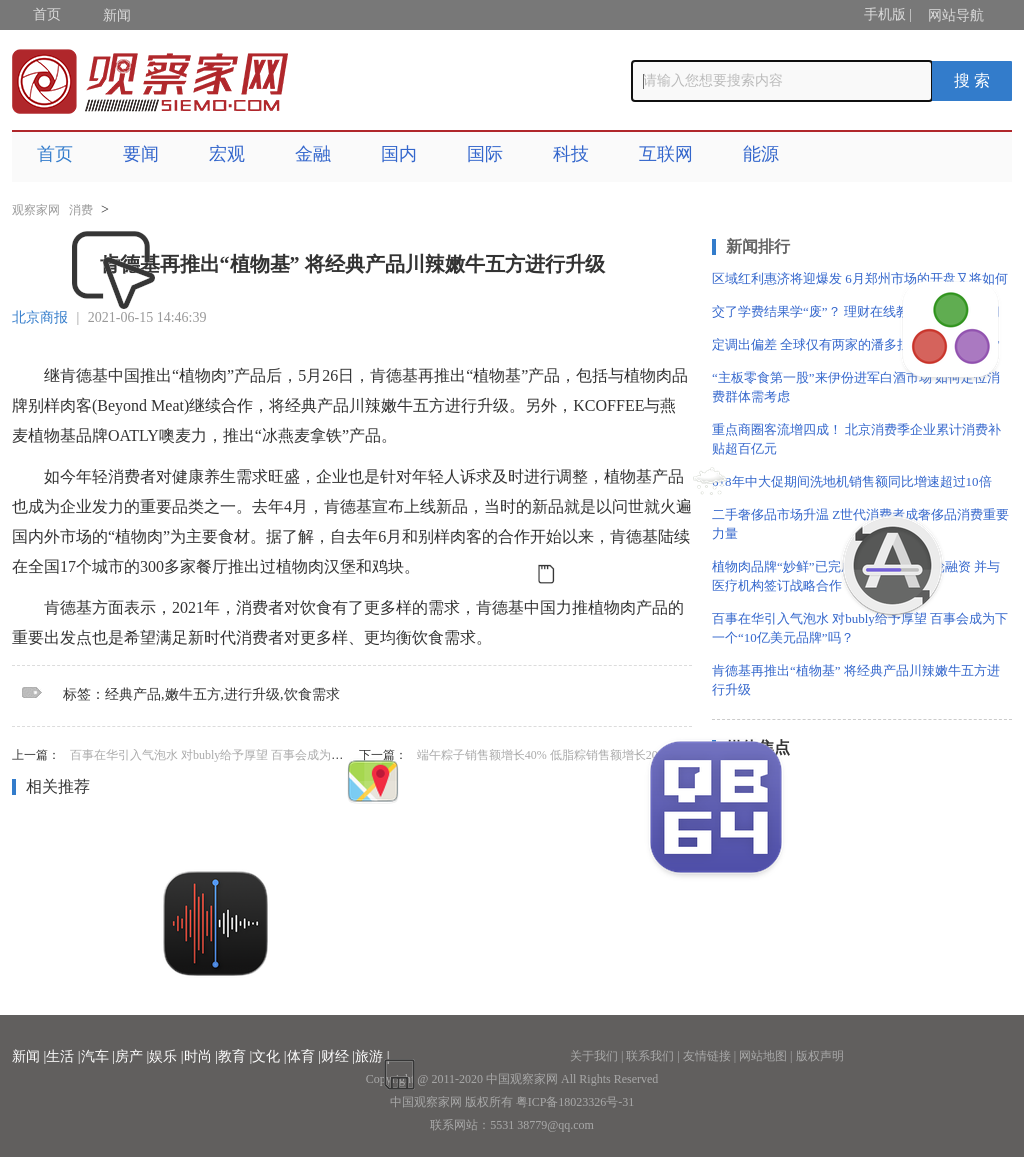  Describe the element at coordinates (545, 573) in the screenshot. I see `access removable storage device` at that location.